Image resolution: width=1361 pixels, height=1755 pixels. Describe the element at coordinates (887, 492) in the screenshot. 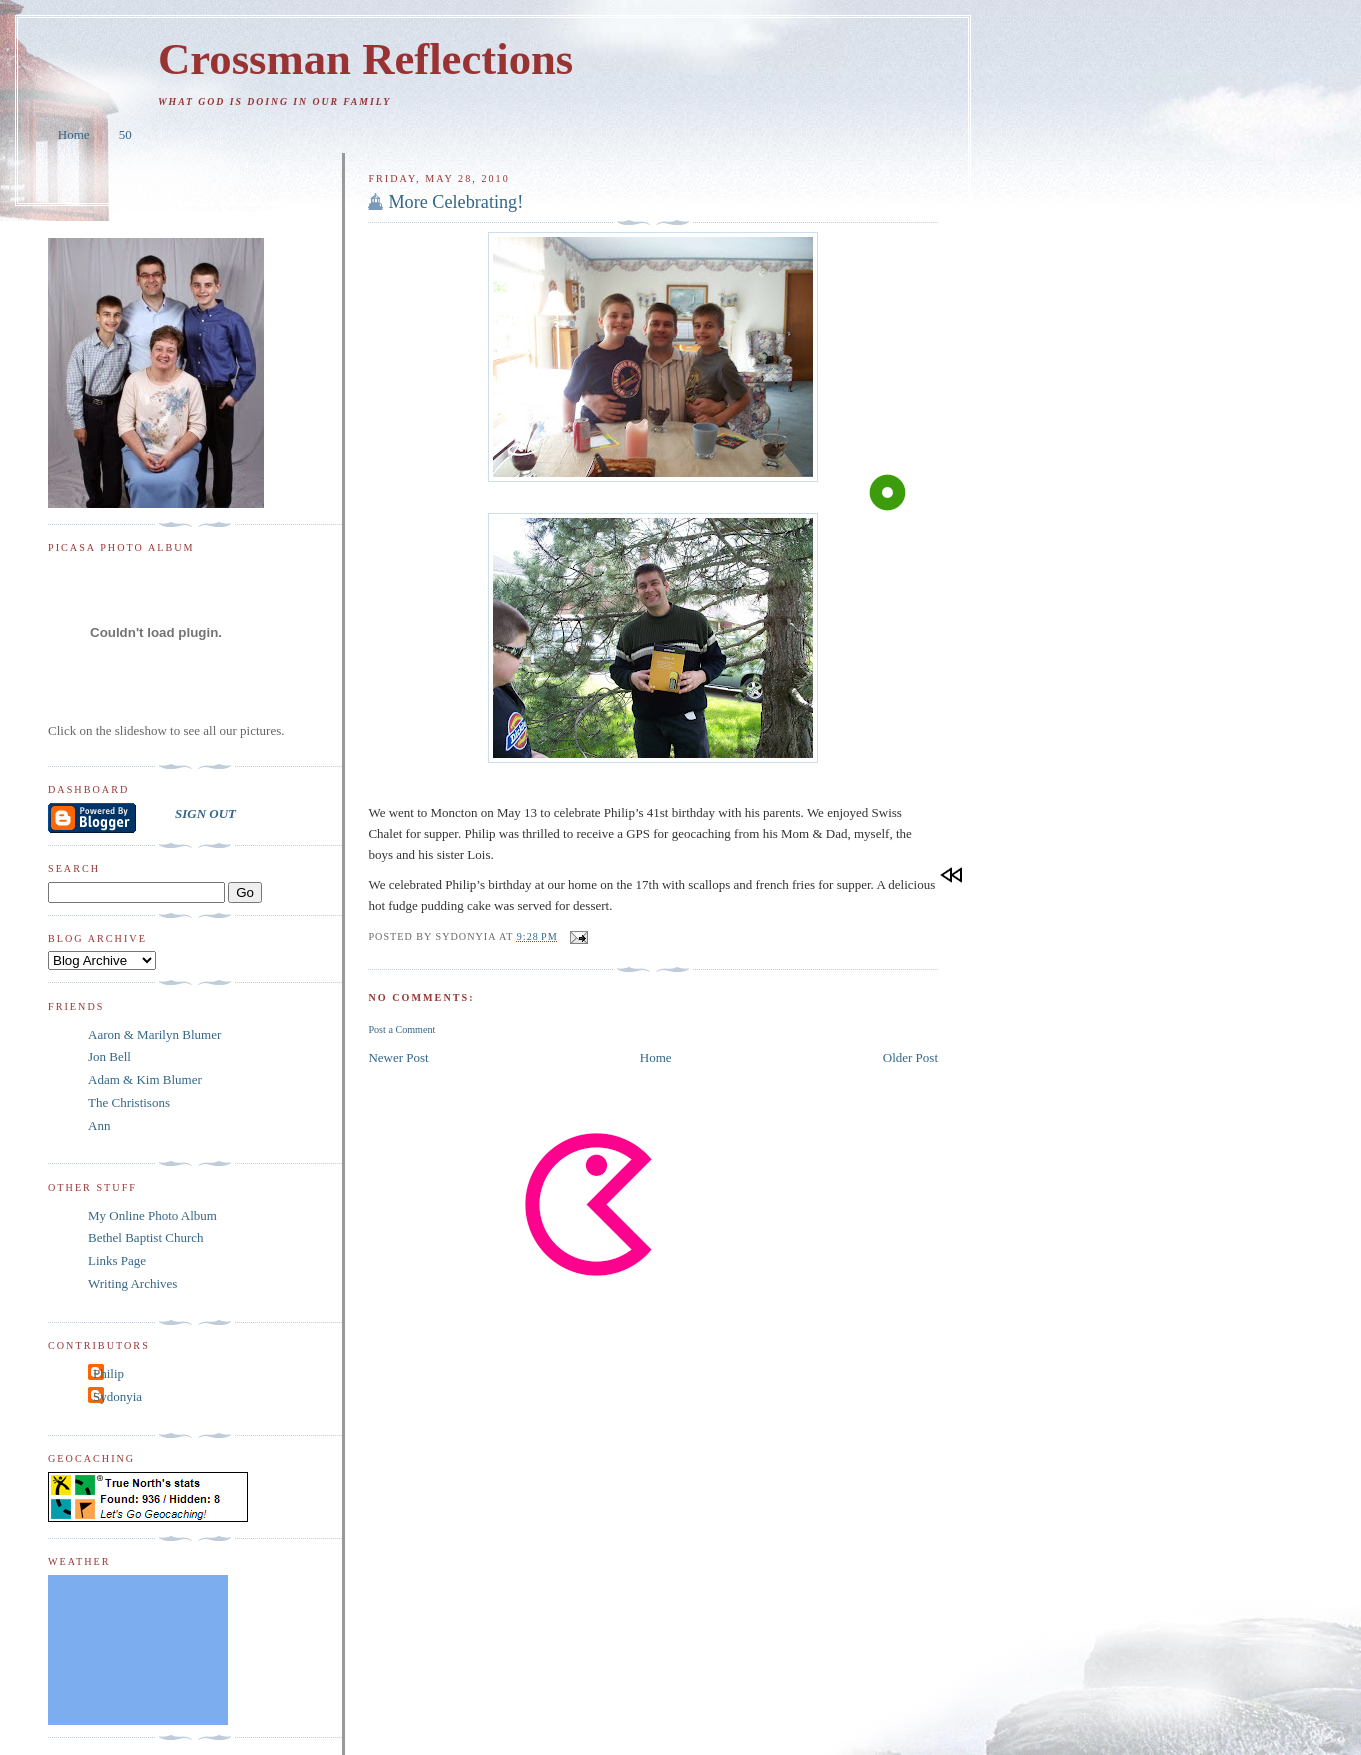

I see `start recording audio or video` at that location.